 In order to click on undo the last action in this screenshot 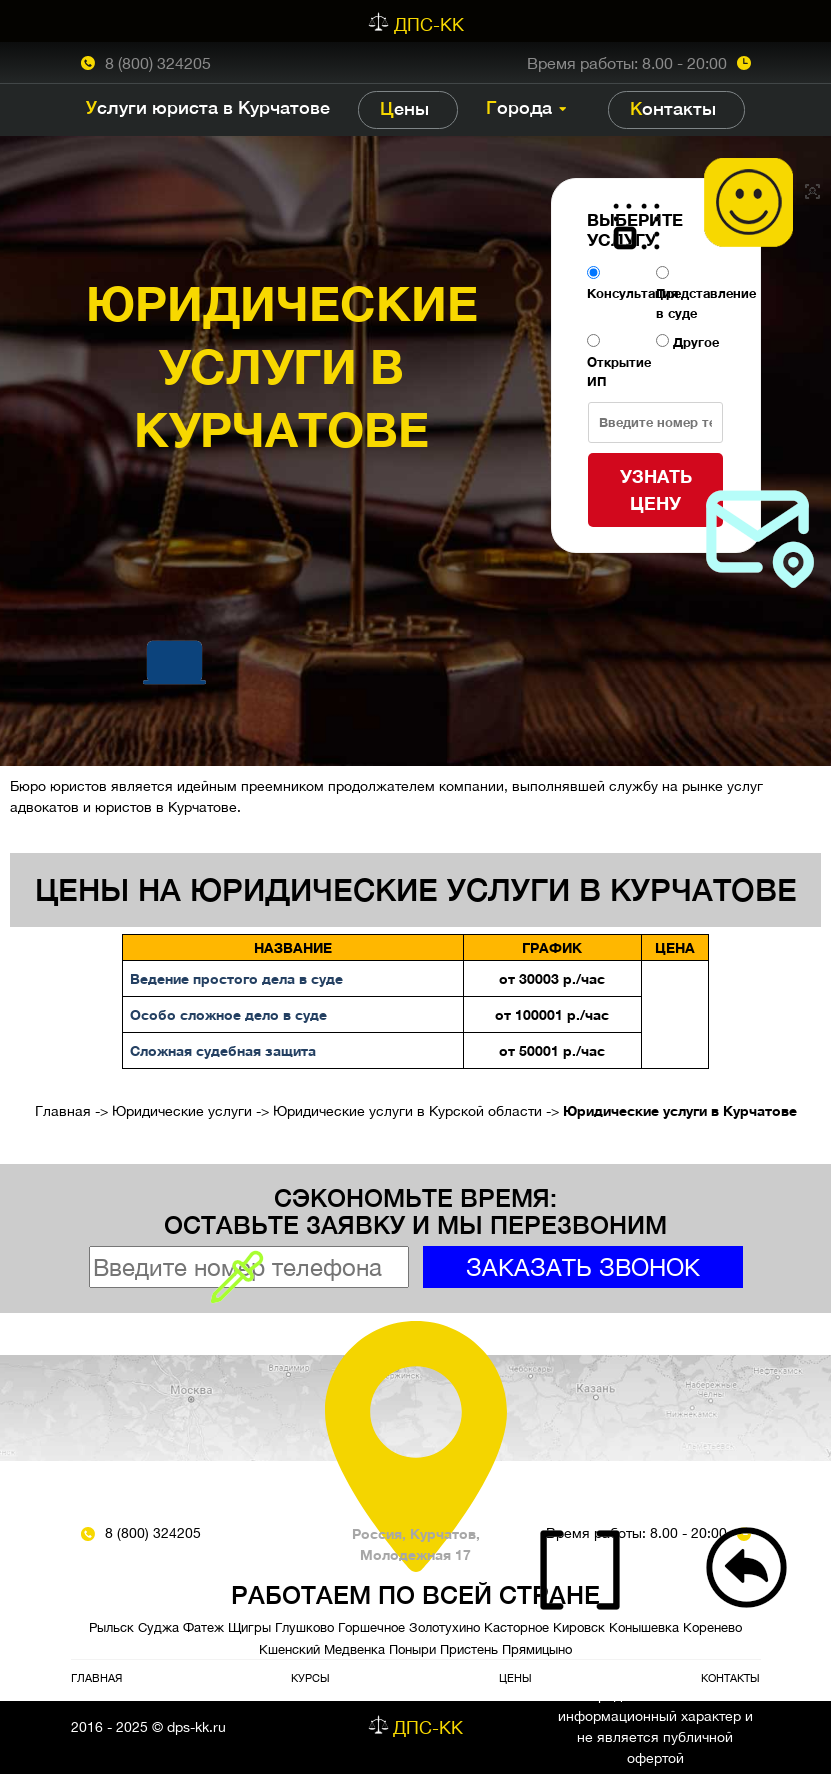, I will do `click(746, 1567)`.